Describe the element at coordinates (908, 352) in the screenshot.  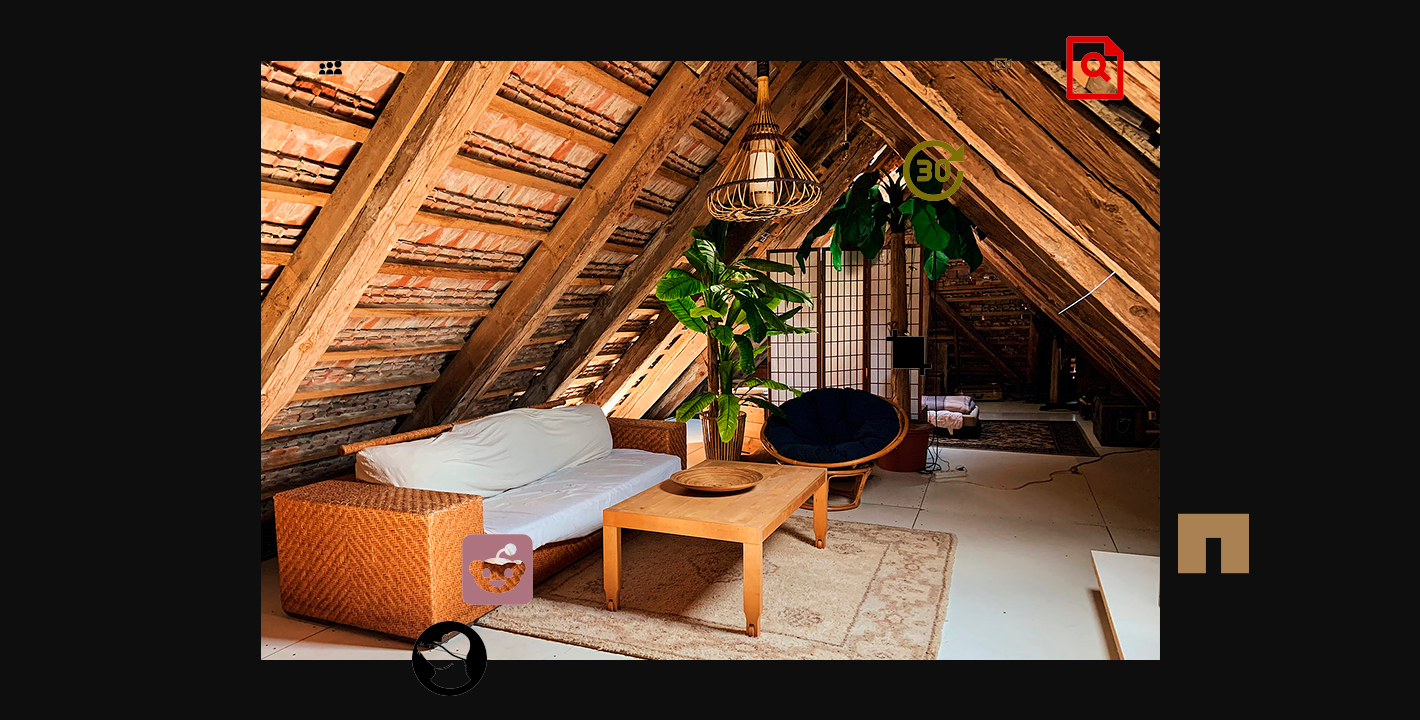
I see `crop an image or photo` at that location.